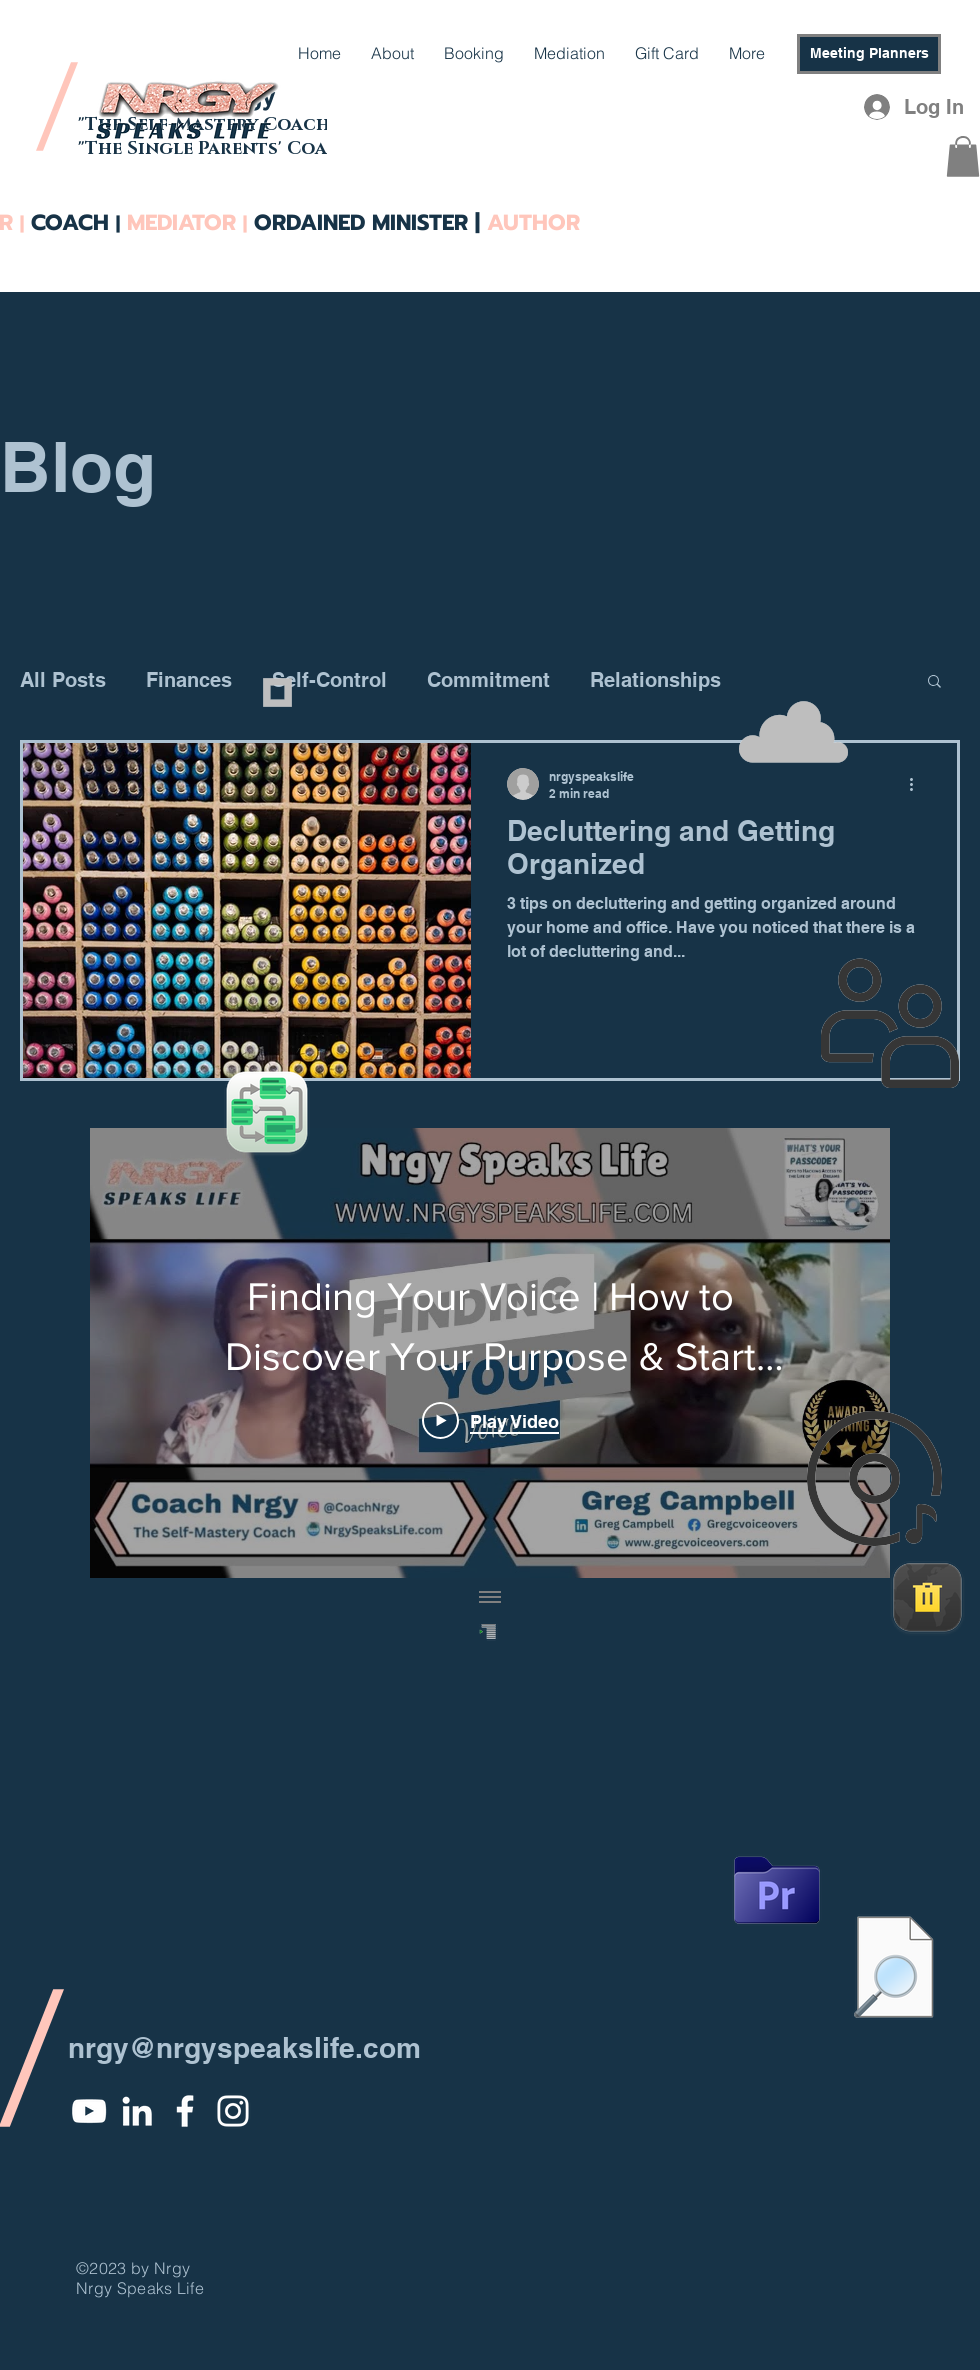 This screenshot has height=2370, width=980. I want to click on audio CD or music disc, so click(874, 1478).